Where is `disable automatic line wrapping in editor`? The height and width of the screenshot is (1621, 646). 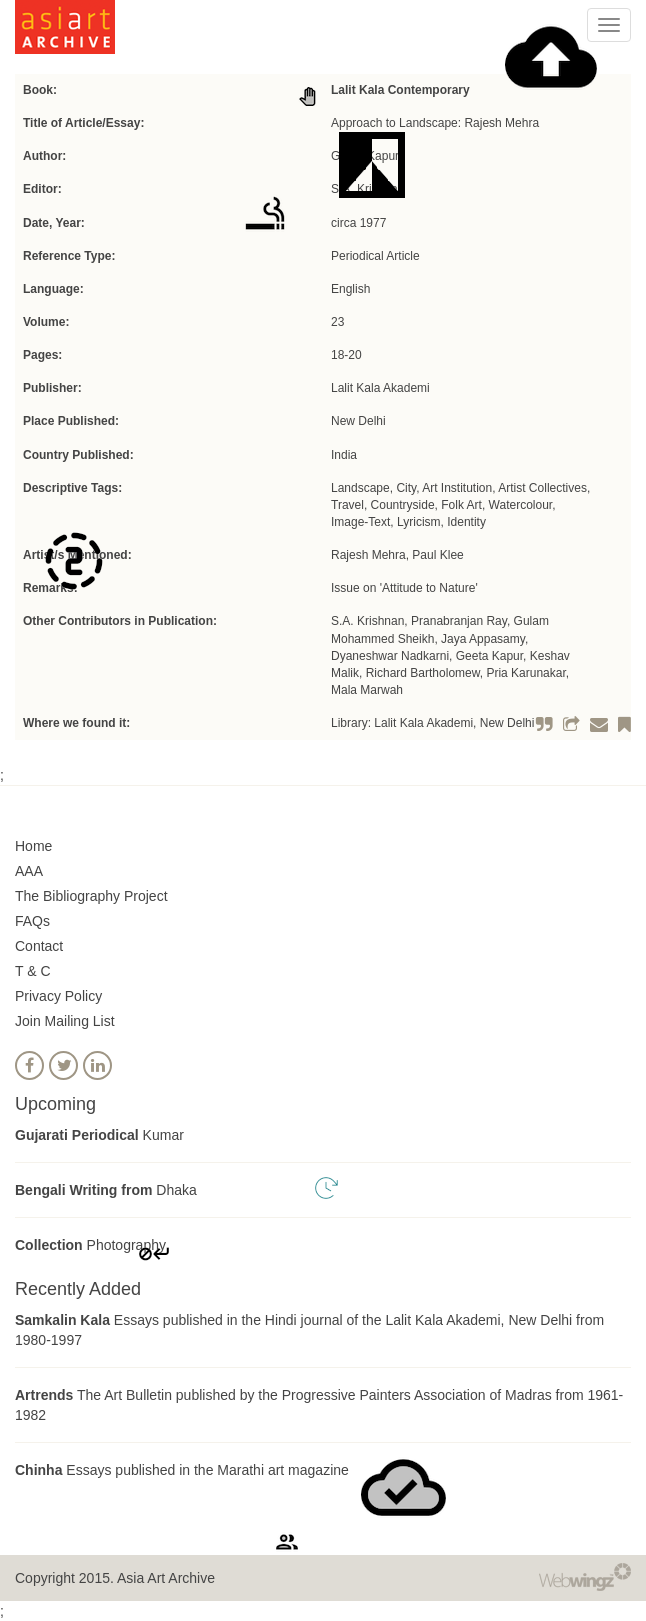
disable automatic line wrapping in editor is located at coordinates (154, 1254).